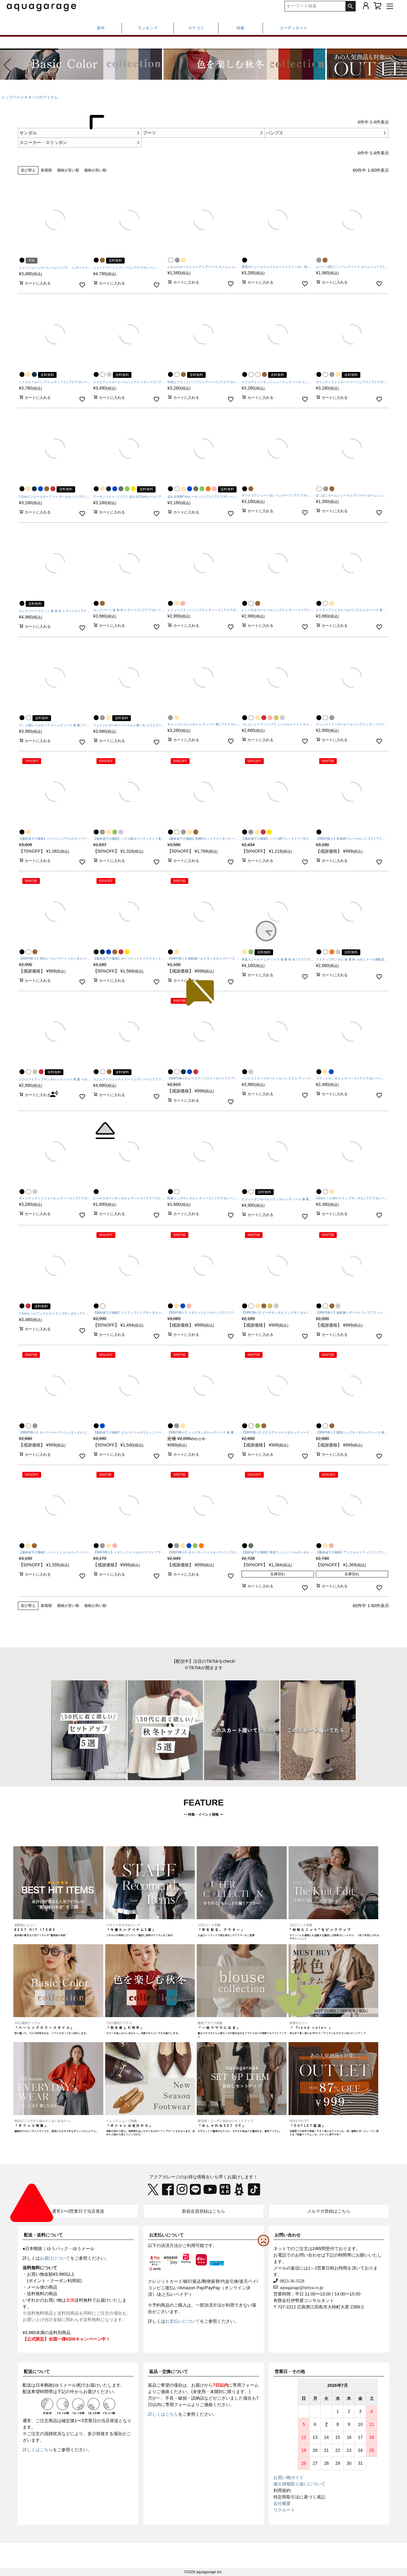 This screenshot has height=2576, width=407. I want to click on mute or disable chat notifications, so click(200, 991).